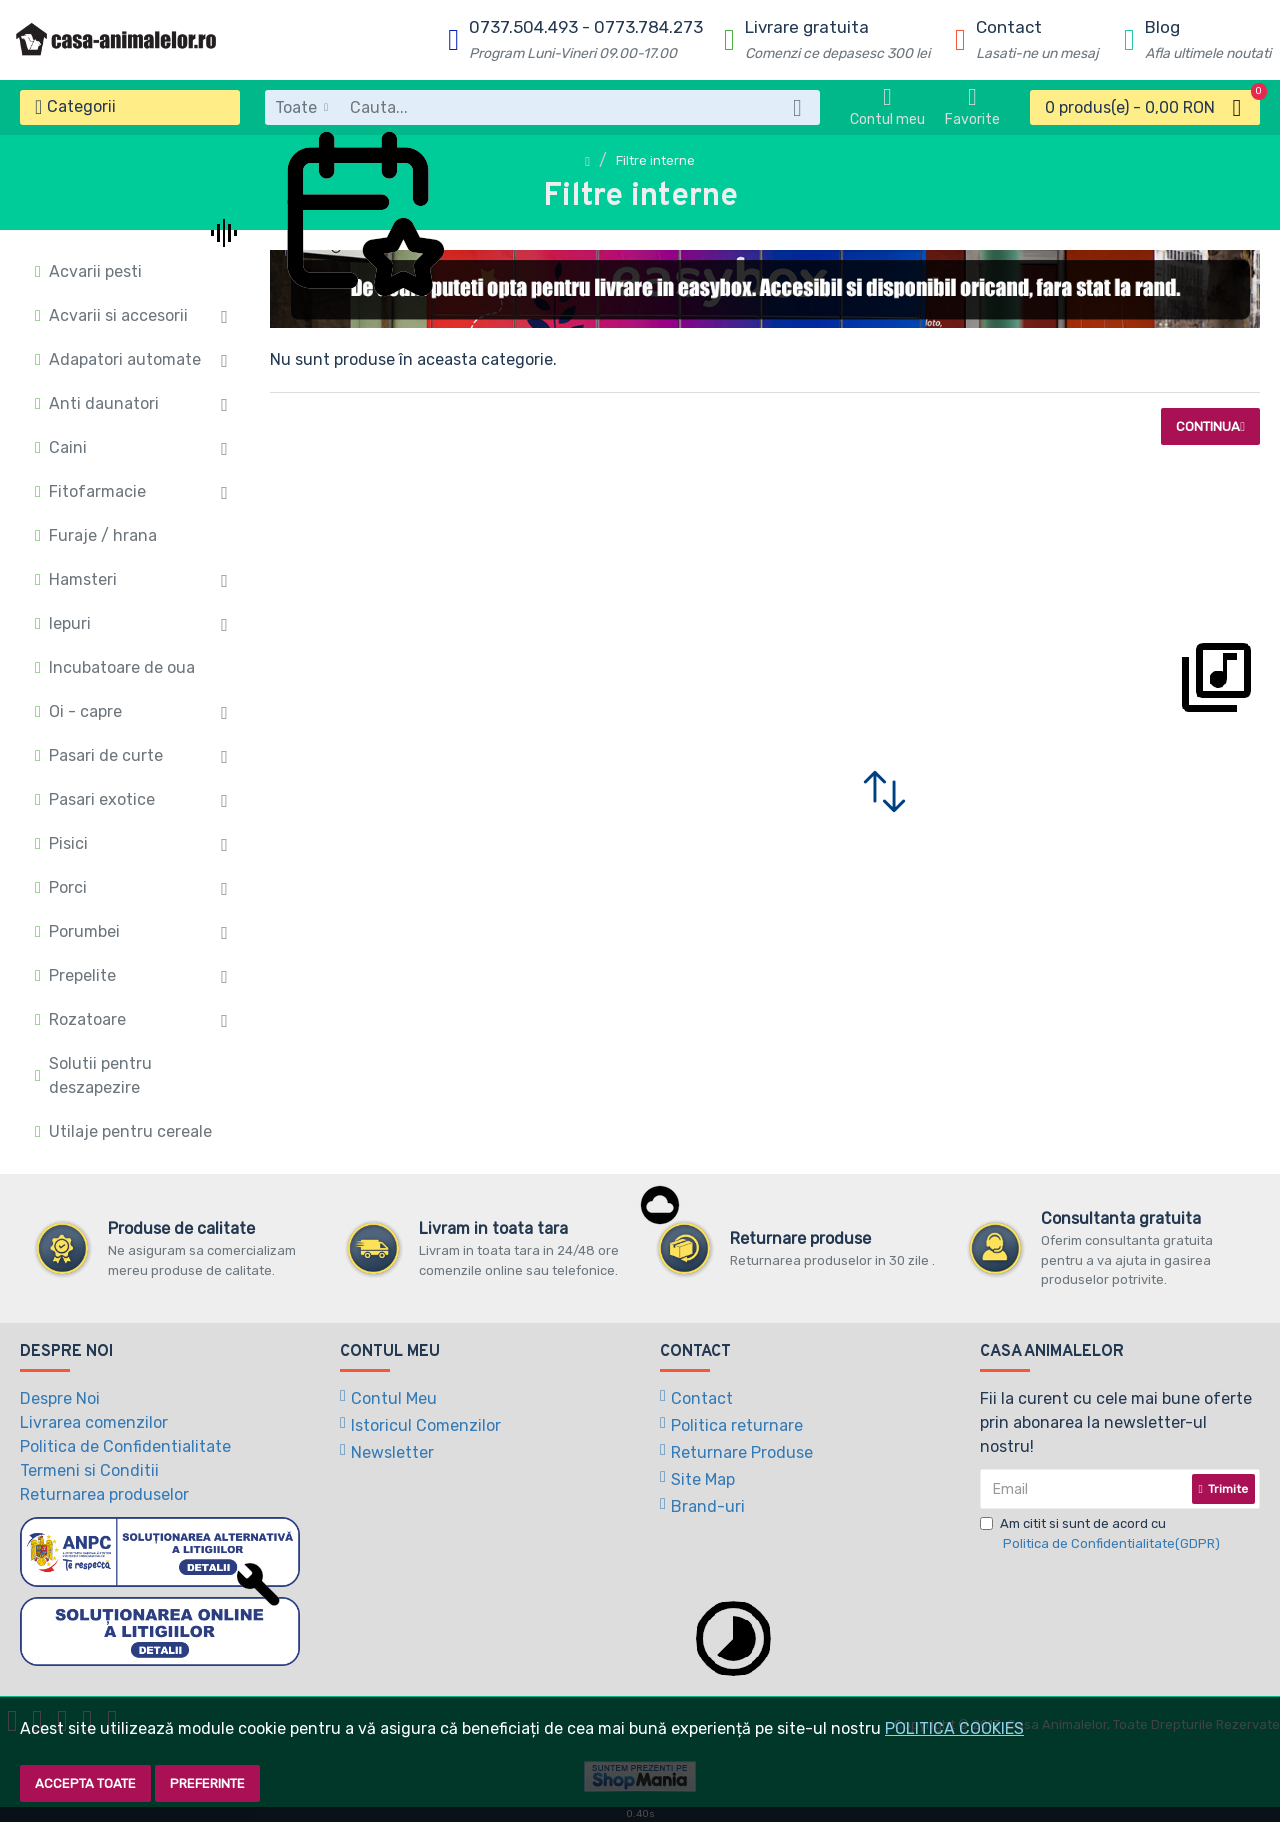  What do you see at coordinates (660, 1205) in the screenshot?
I see `access cloud storage` at bounding box center [660, 1205].